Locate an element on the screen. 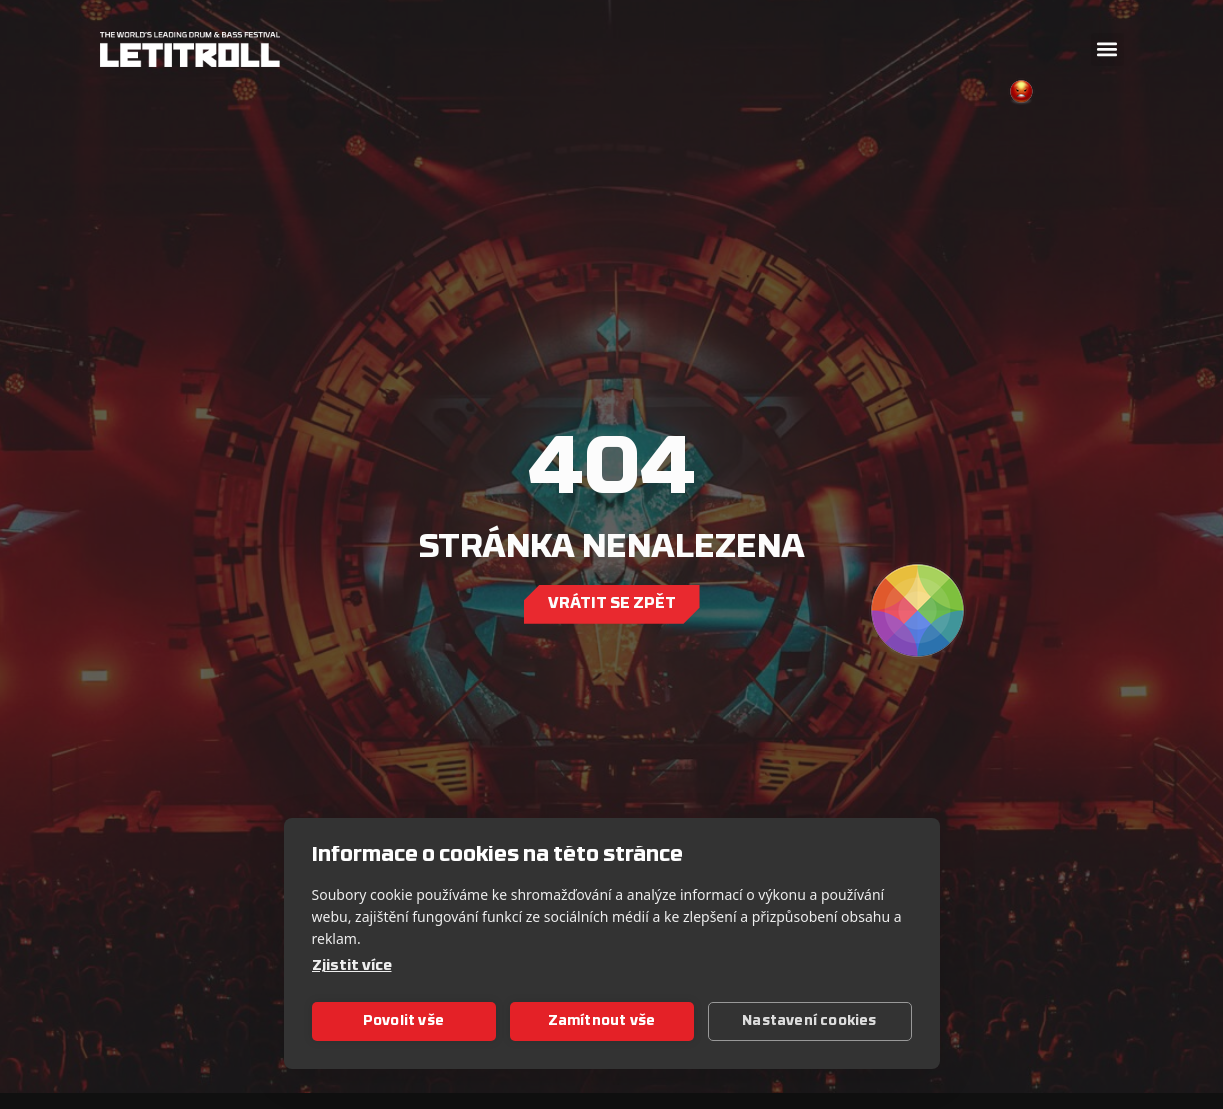  open color management settings is located at coordinates (917, 610).